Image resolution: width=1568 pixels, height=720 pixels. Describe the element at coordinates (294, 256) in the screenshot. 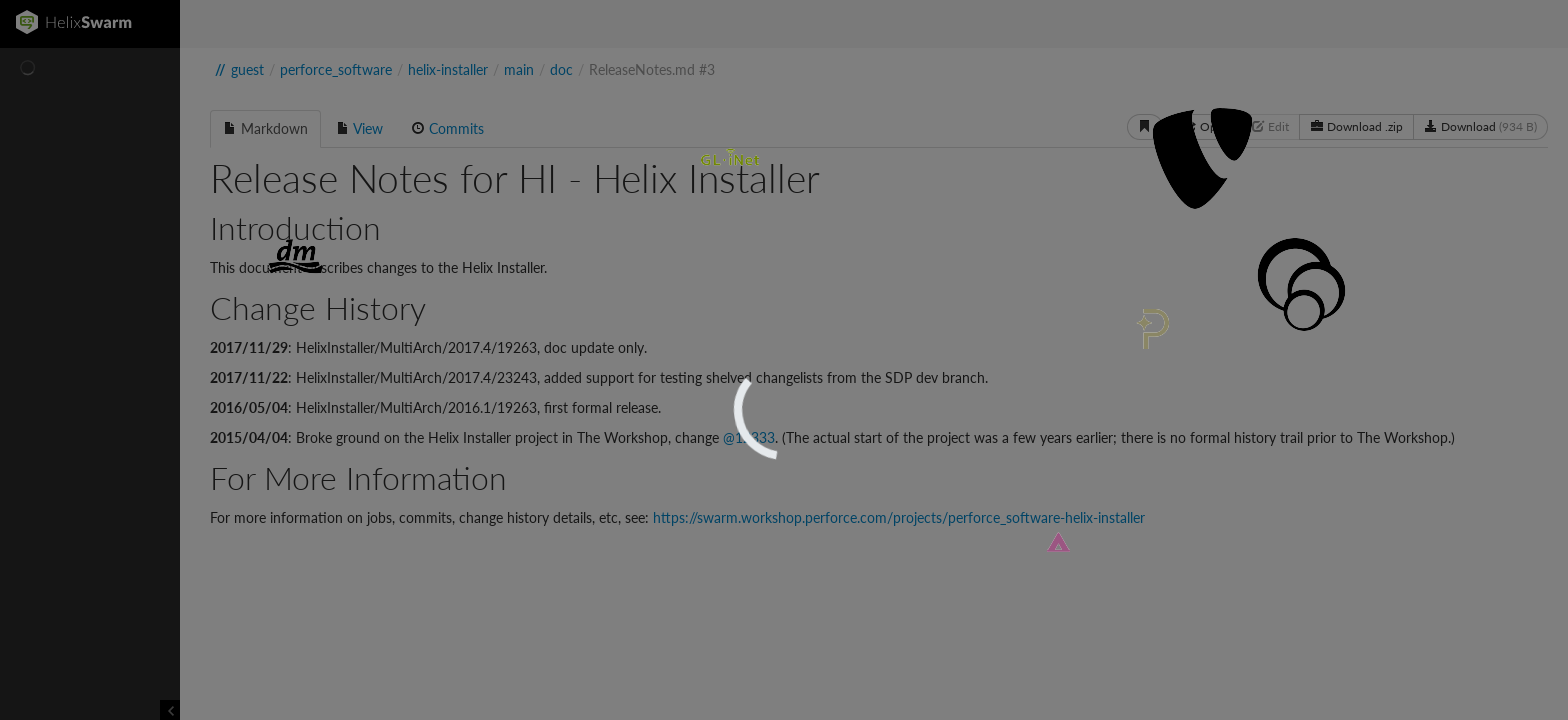

I see `dm drogerie markt company logo` at that location.